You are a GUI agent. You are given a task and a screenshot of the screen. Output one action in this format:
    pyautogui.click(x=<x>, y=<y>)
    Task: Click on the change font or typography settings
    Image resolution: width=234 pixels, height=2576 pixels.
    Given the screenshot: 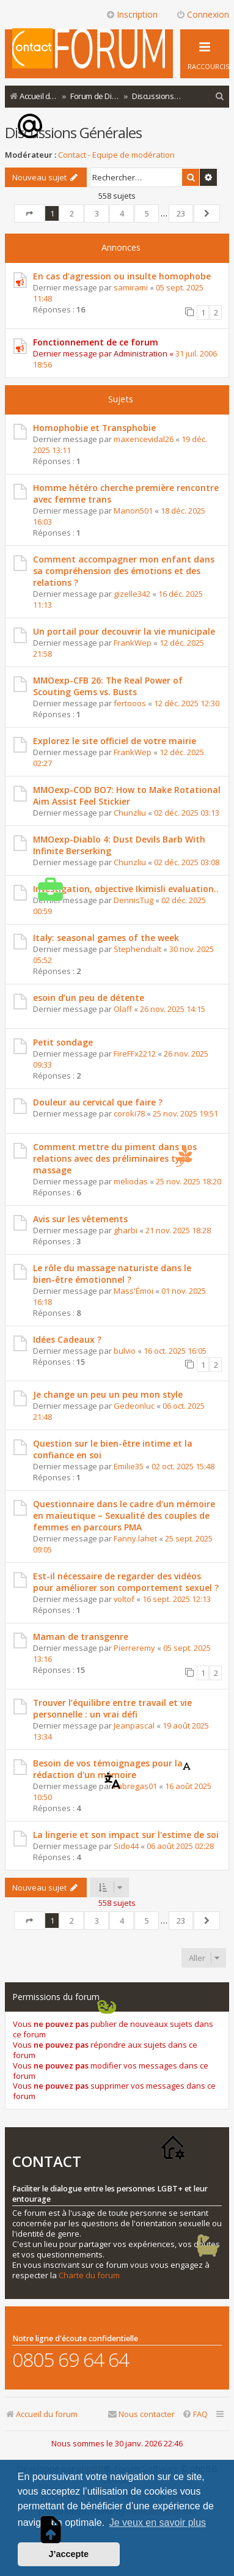 What is the action you would take?
    pyautogui.click(x=186, y=1766)
    